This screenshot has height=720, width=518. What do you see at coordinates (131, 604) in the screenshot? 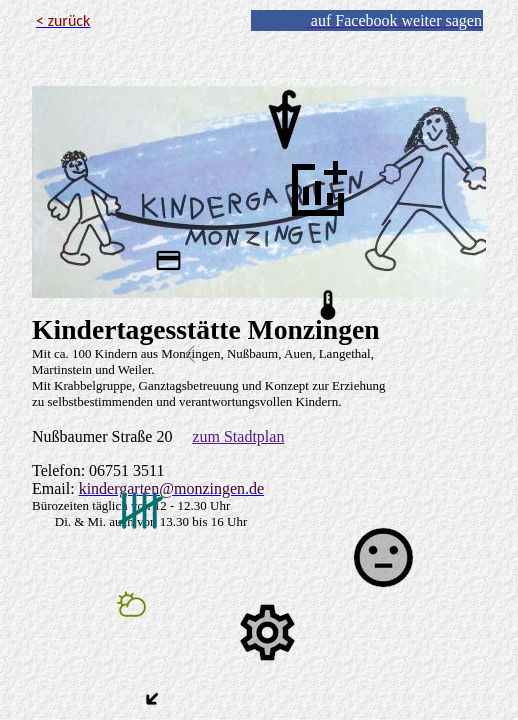
I see `view current weather conditions` at bounding box center [131, 604].